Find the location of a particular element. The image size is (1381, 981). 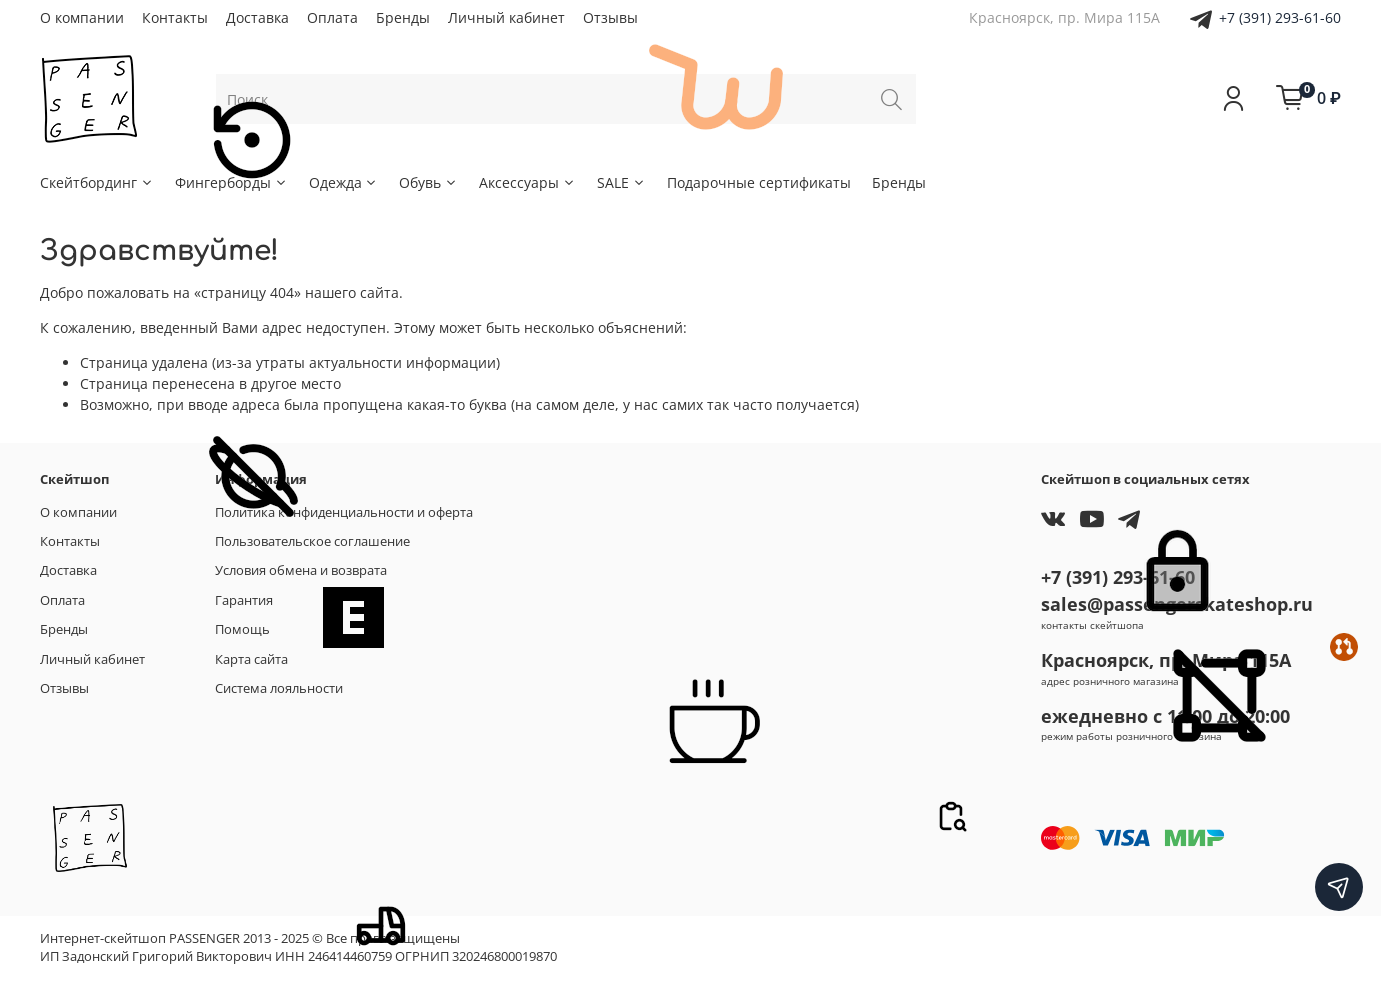

disable global or worldwide access is located at coordinates (253, 476).